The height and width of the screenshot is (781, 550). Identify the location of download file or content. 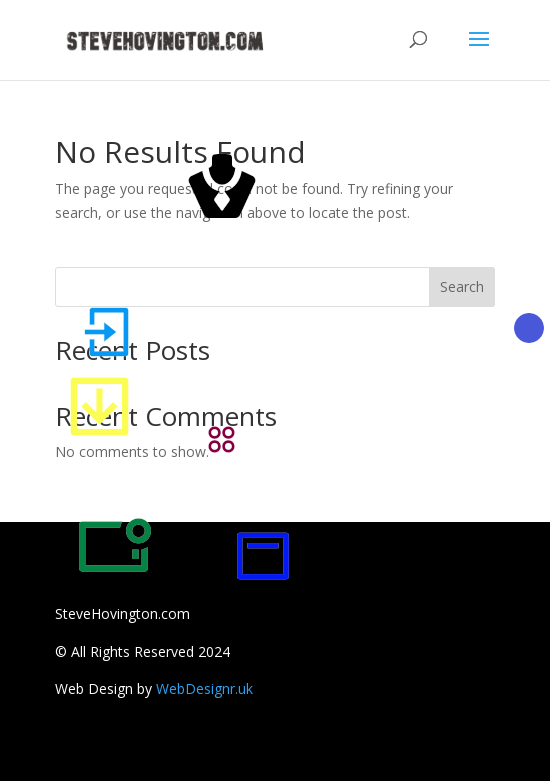
(99, 406).